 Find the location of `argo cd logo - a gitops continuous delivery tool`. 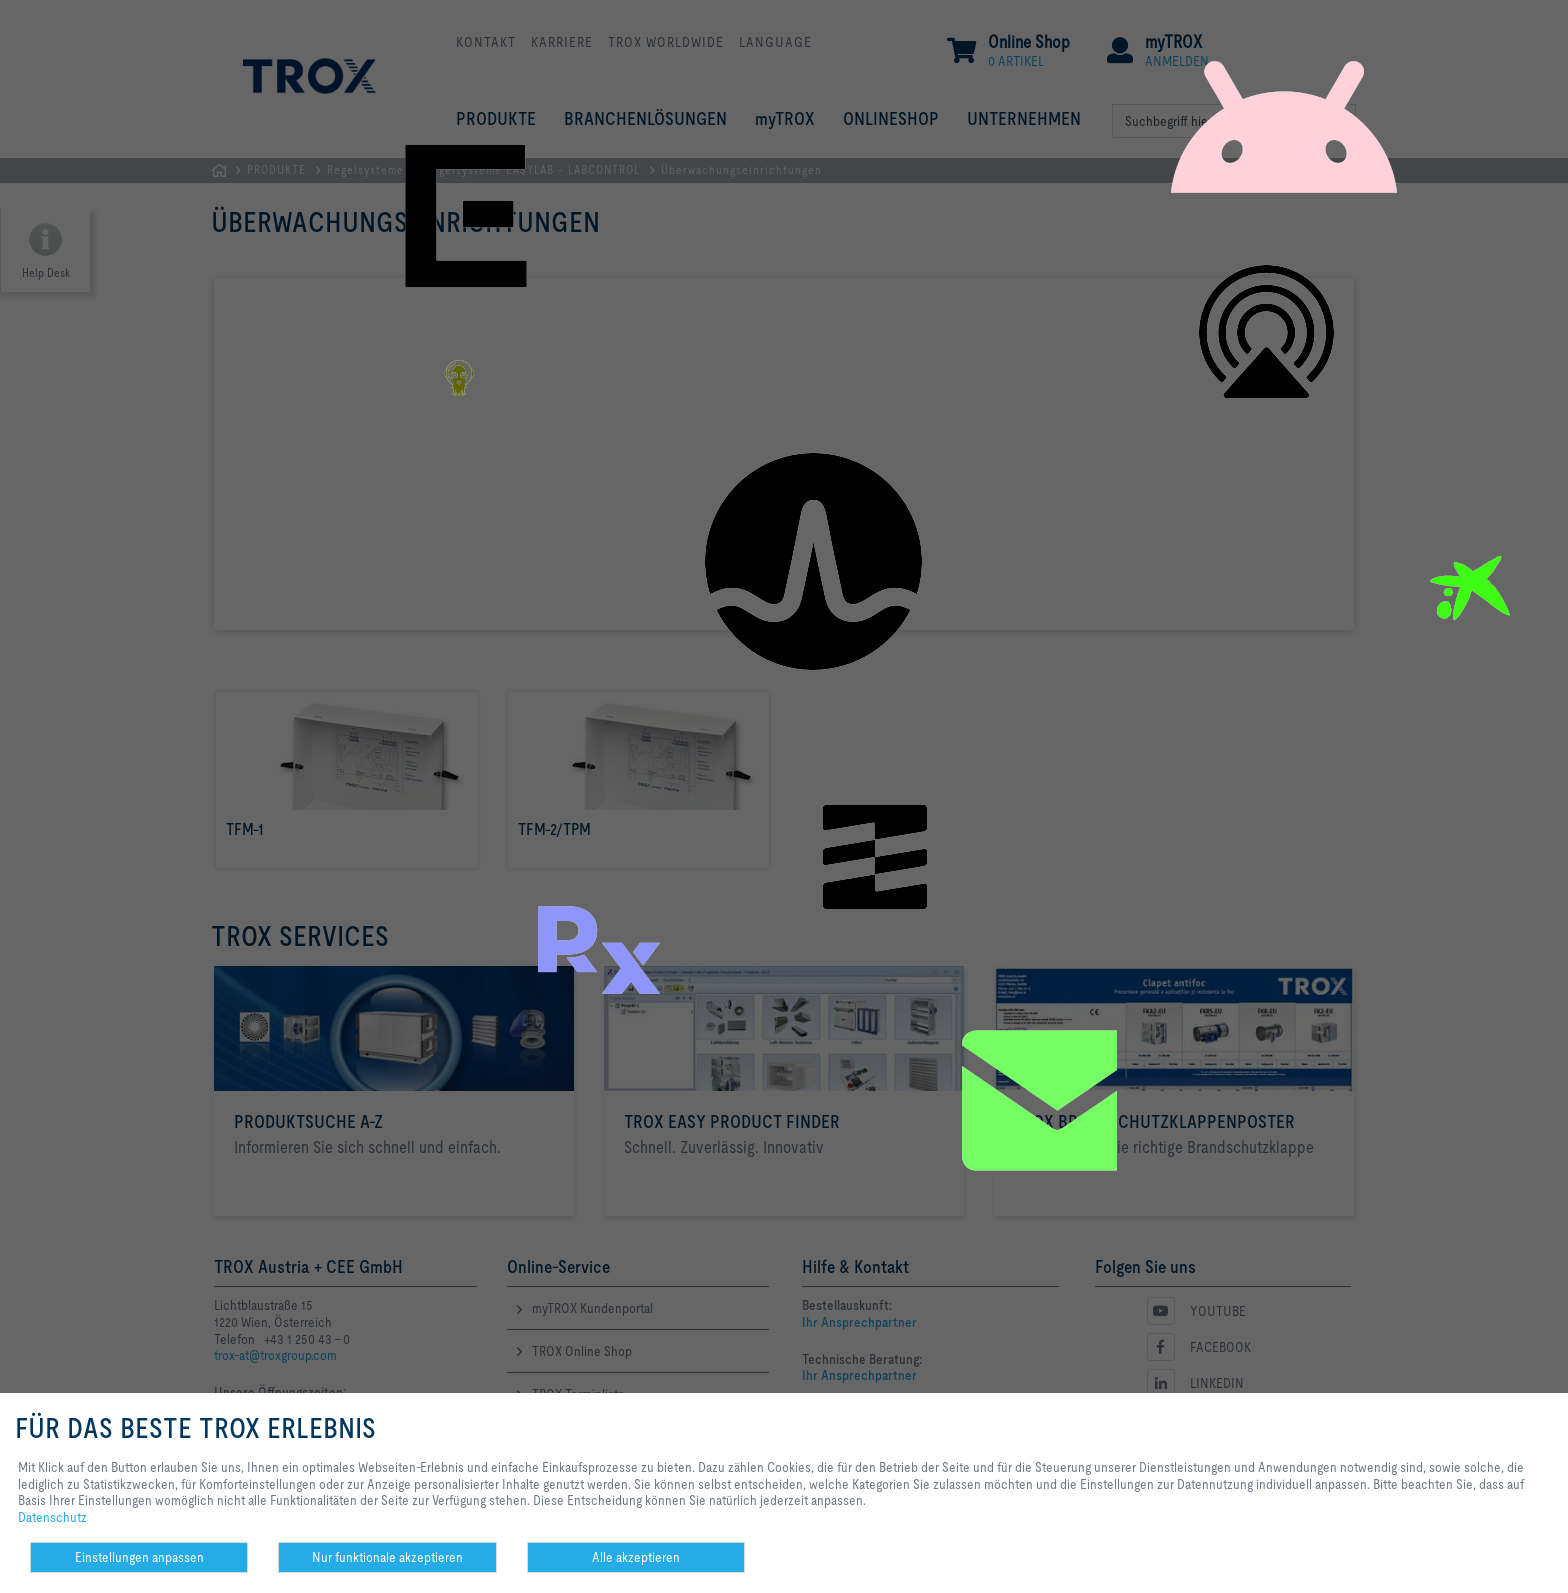

argo cd logo - a gitops continuous delivery tool is located at coordinates (459, 378).